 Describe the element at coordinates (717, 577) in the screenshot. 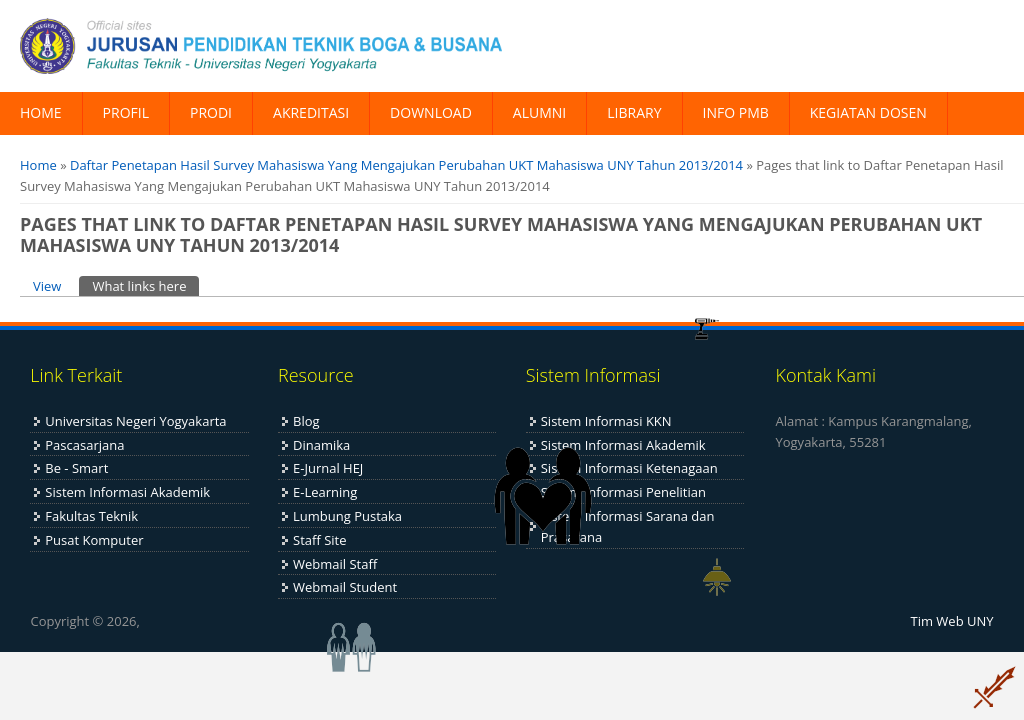

I see `toggle ceiling light on/off` at that location.